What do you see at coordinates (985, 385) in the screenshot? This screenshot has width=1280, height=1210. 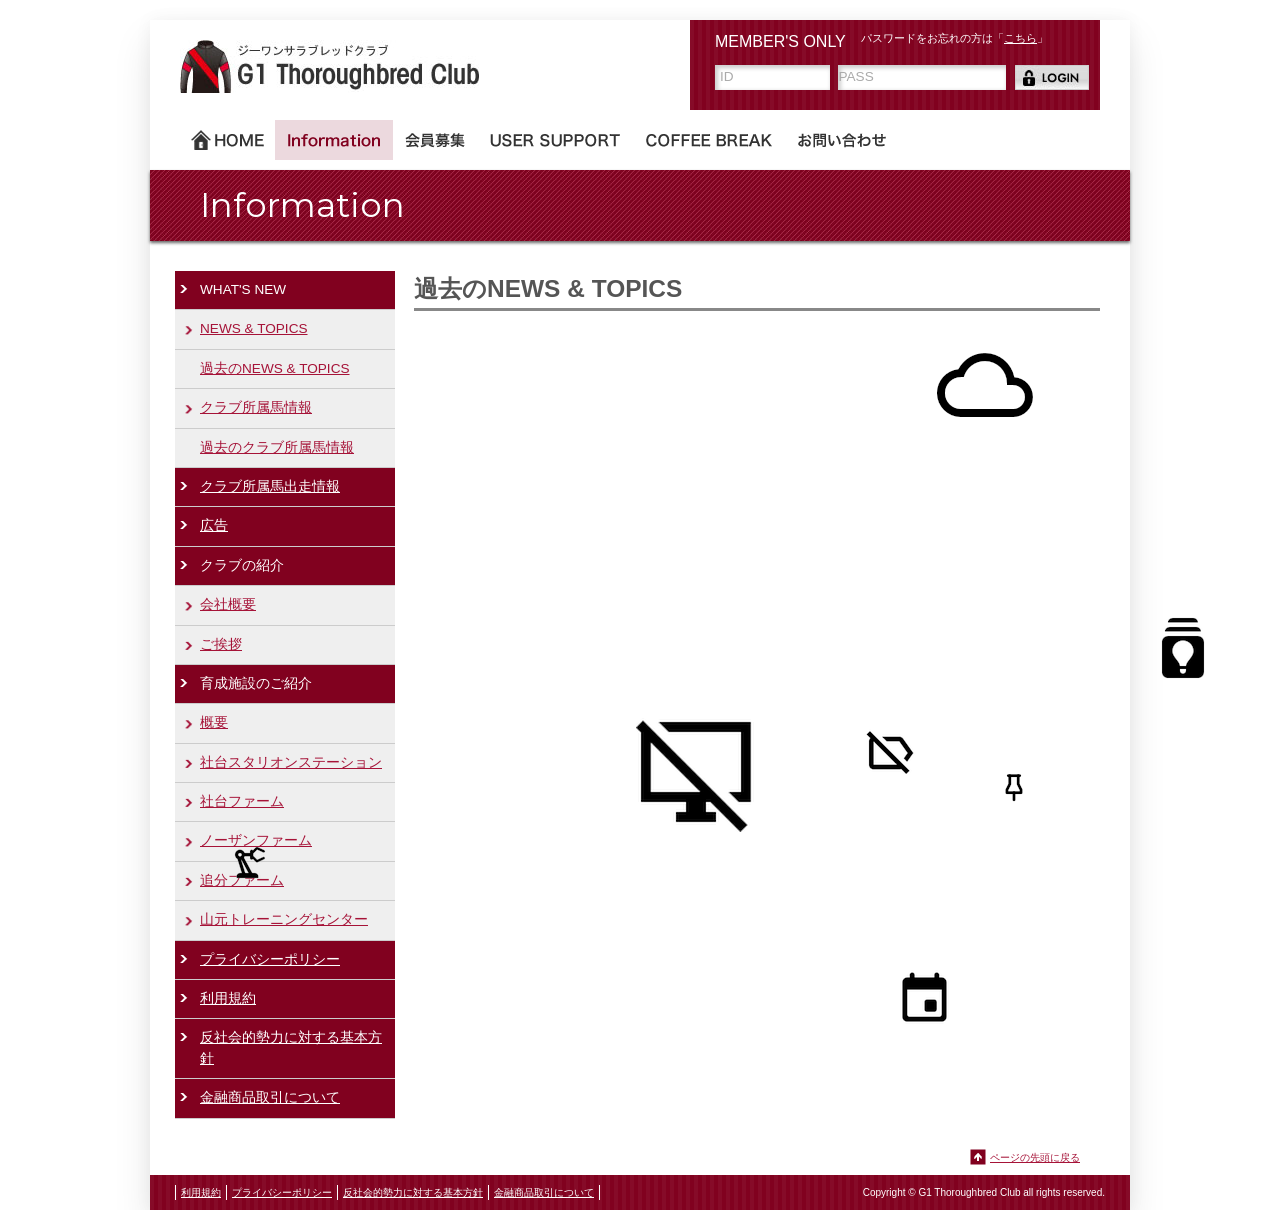 I see `cloud storage or sync status` at bounding box center [985, 385].